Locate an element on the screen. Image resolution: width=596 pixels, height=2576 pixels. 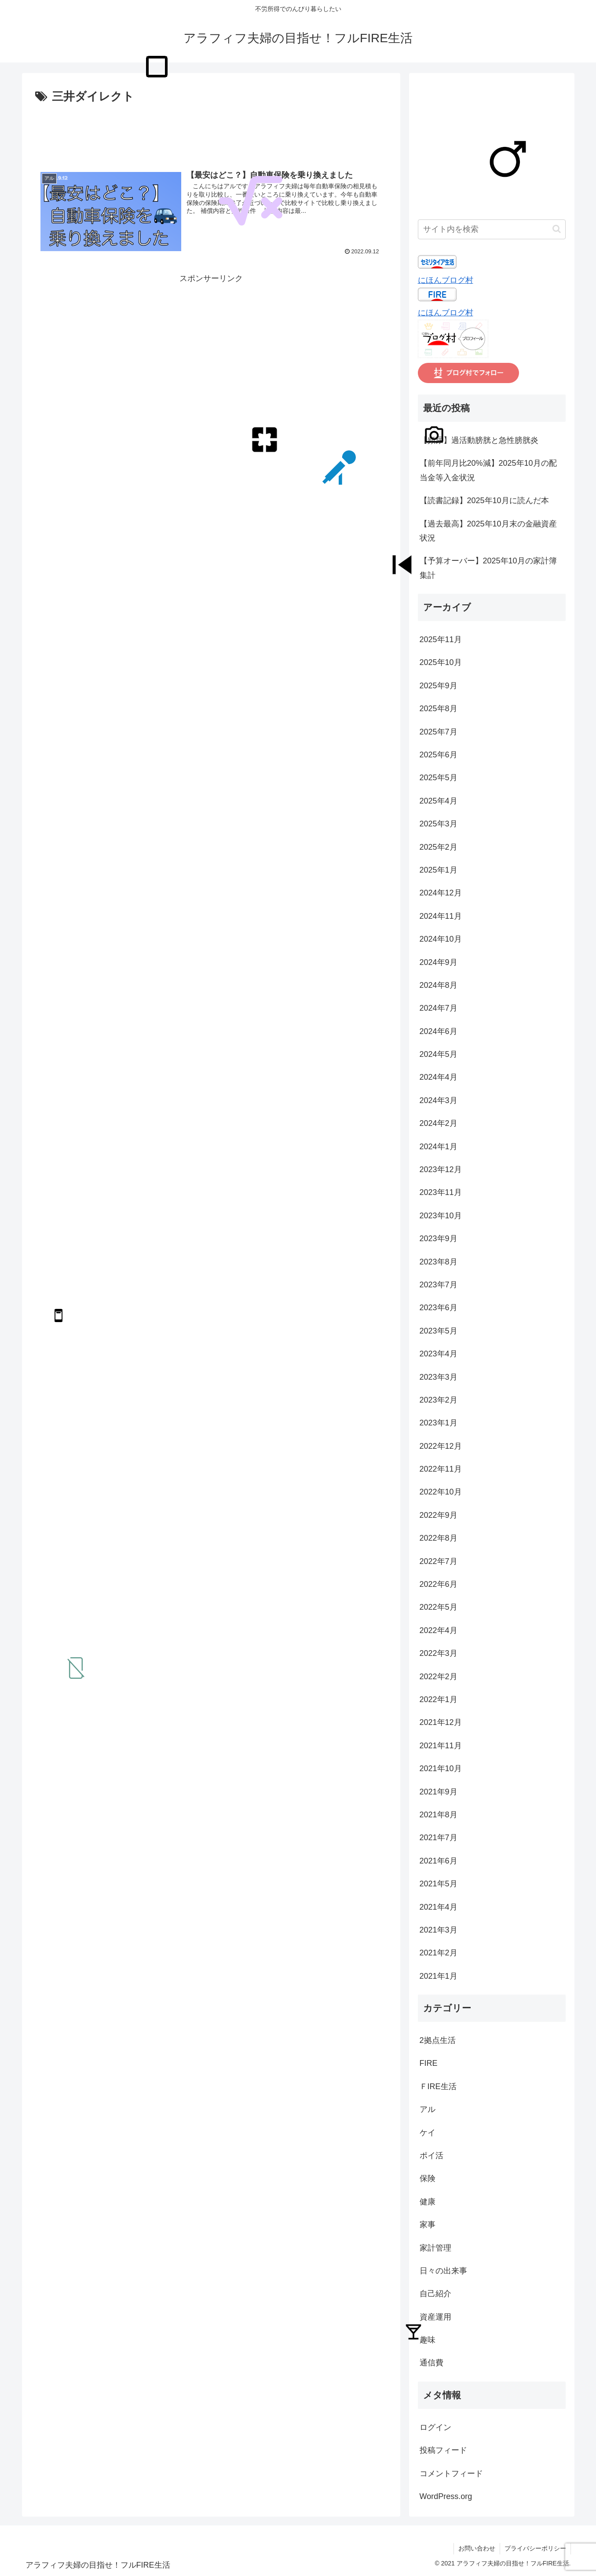
select male gender option is located at coordinates (508, 159).